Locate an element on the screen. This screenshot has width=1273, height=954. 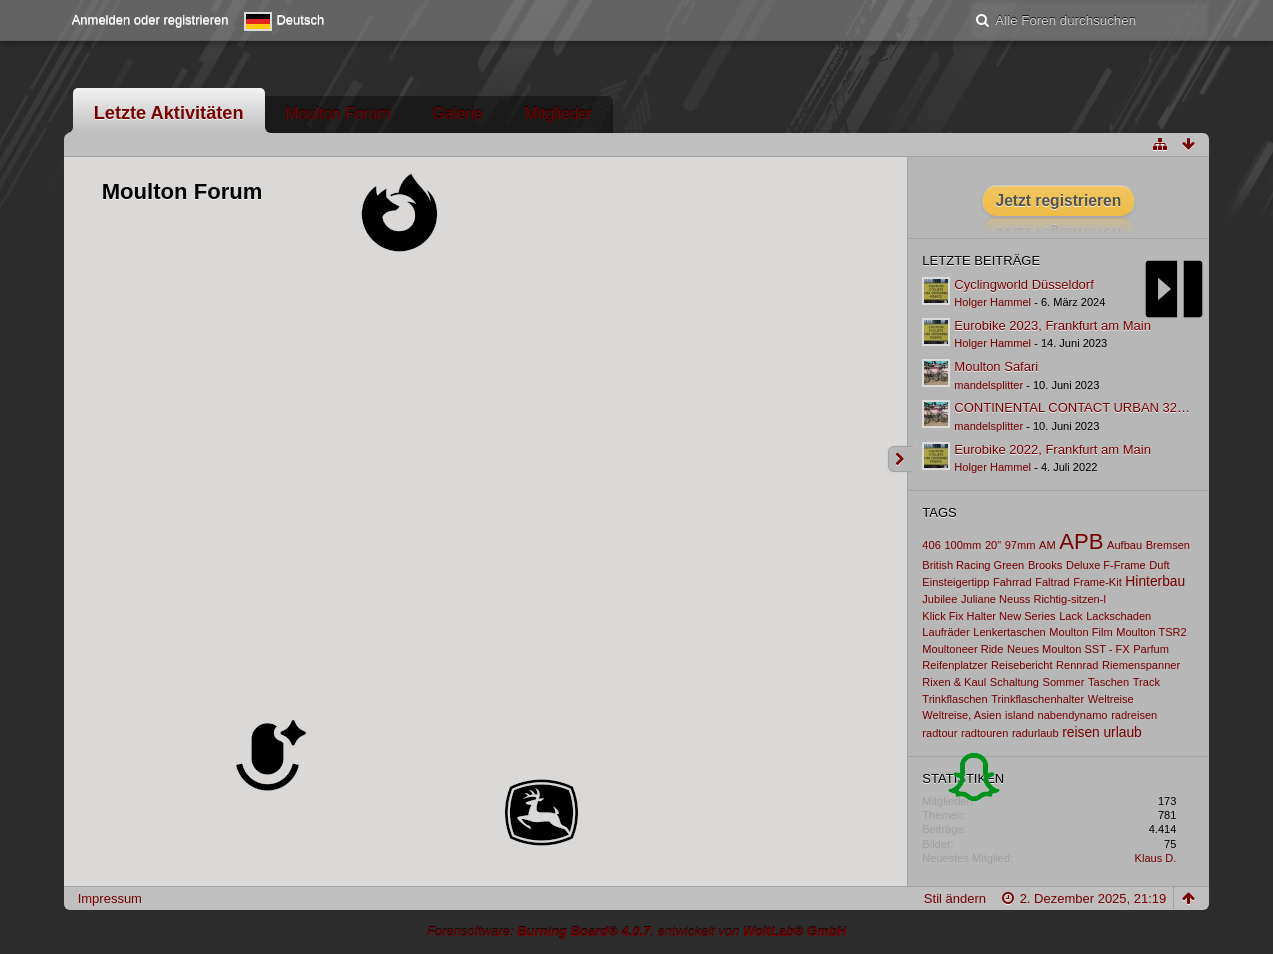
activate ai voice assistant is located at coordinates (267, 758).